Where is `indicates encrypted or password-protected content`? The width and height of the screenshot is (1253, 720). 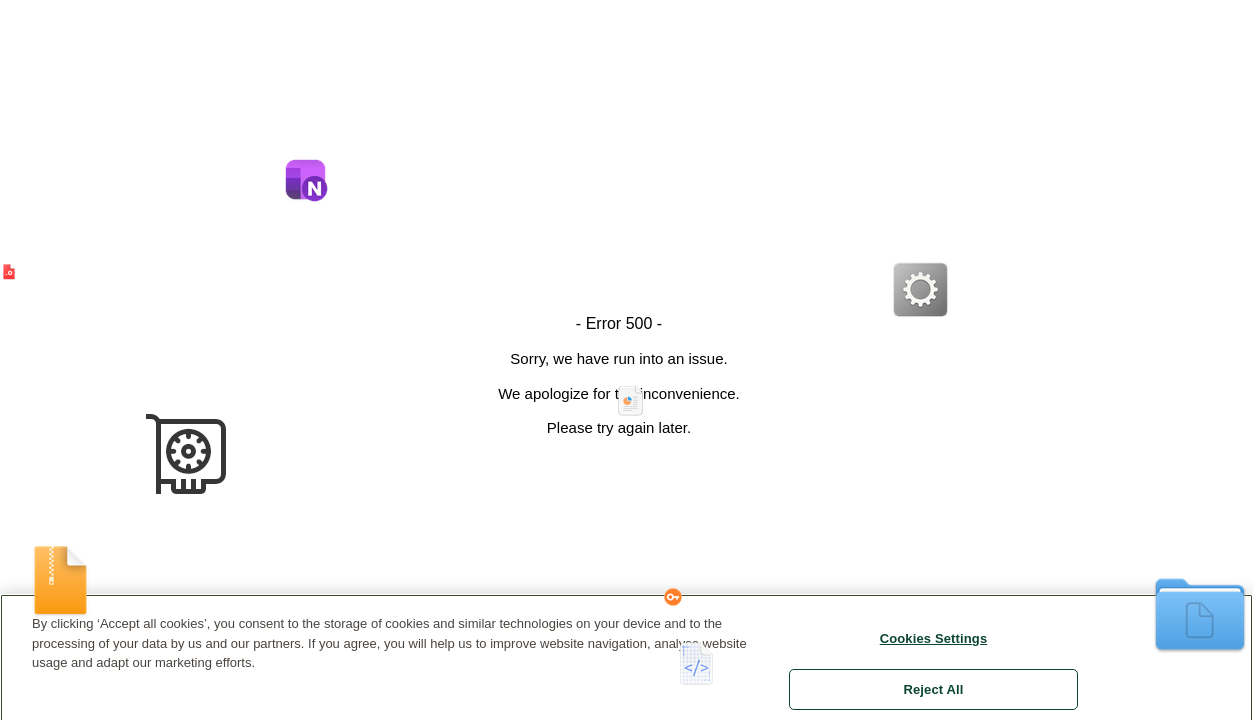 indicates encrypted or password-protected content is located at coordinates (673, 597).